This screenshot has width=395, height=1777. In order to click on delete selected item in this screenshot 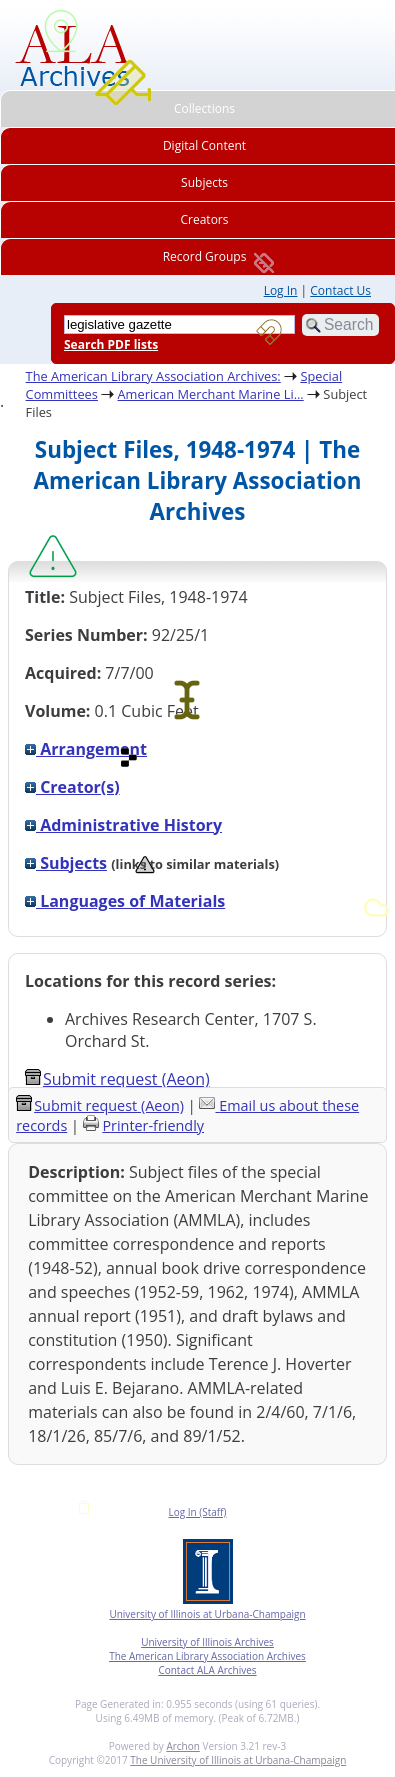, I will do `click(84, 1508)`.